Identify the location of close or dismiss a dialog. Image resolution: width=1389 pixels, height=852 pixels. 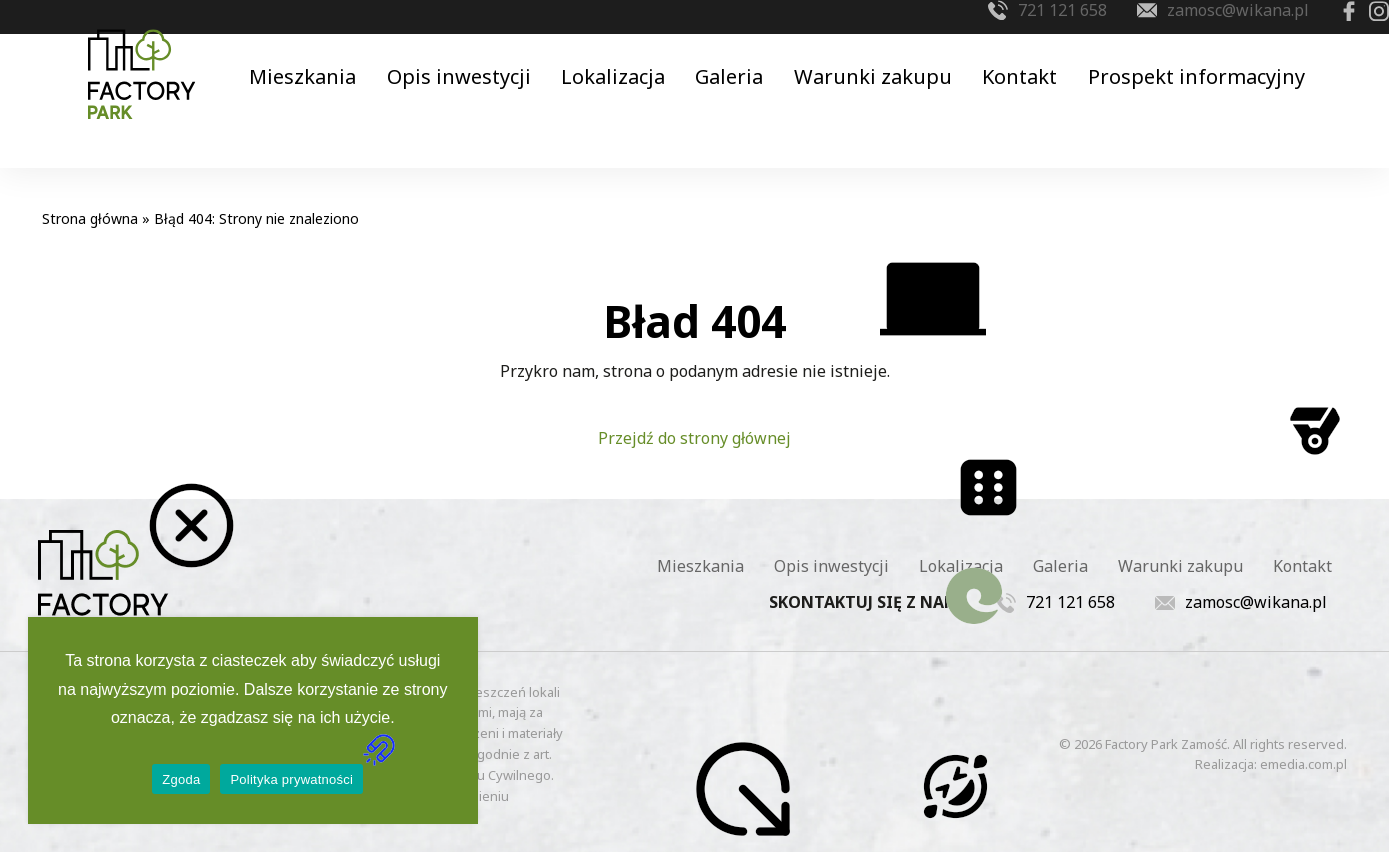
(191, 525).